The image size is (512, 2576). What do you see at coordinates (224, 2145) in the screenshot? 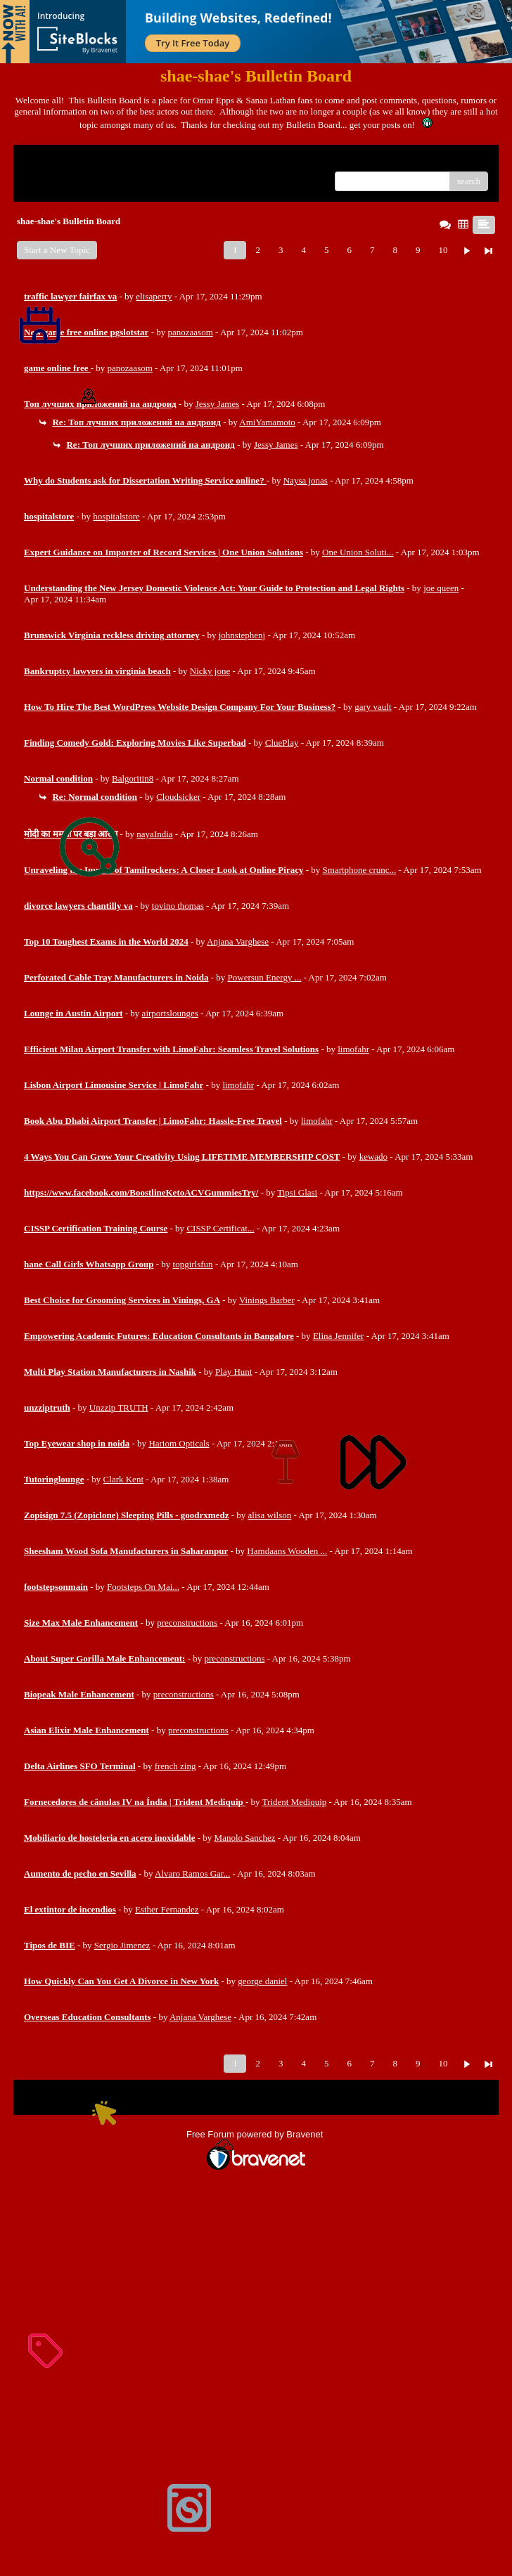
I see `file successfully uploaded to cloud` at bounding box center [224, 2145].